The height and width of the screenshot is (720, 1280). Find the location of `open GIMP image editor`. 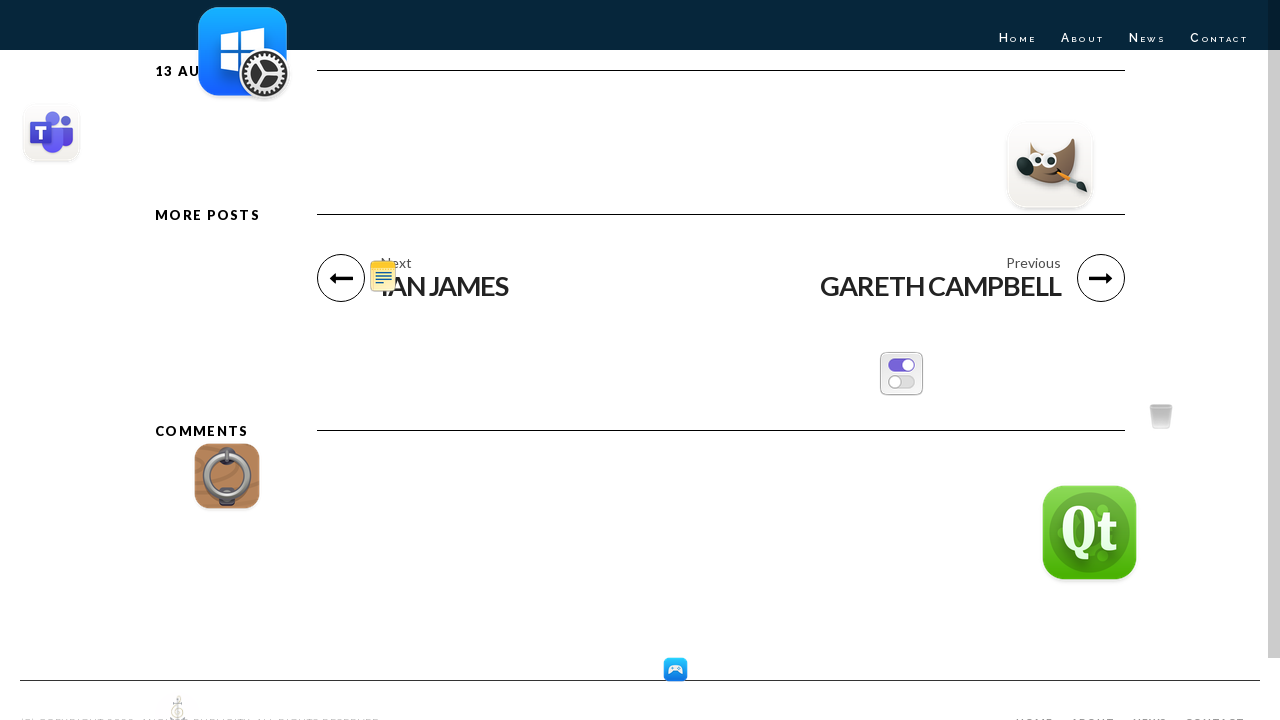

open GIMP image editor is located at coordinates (1050, 165).